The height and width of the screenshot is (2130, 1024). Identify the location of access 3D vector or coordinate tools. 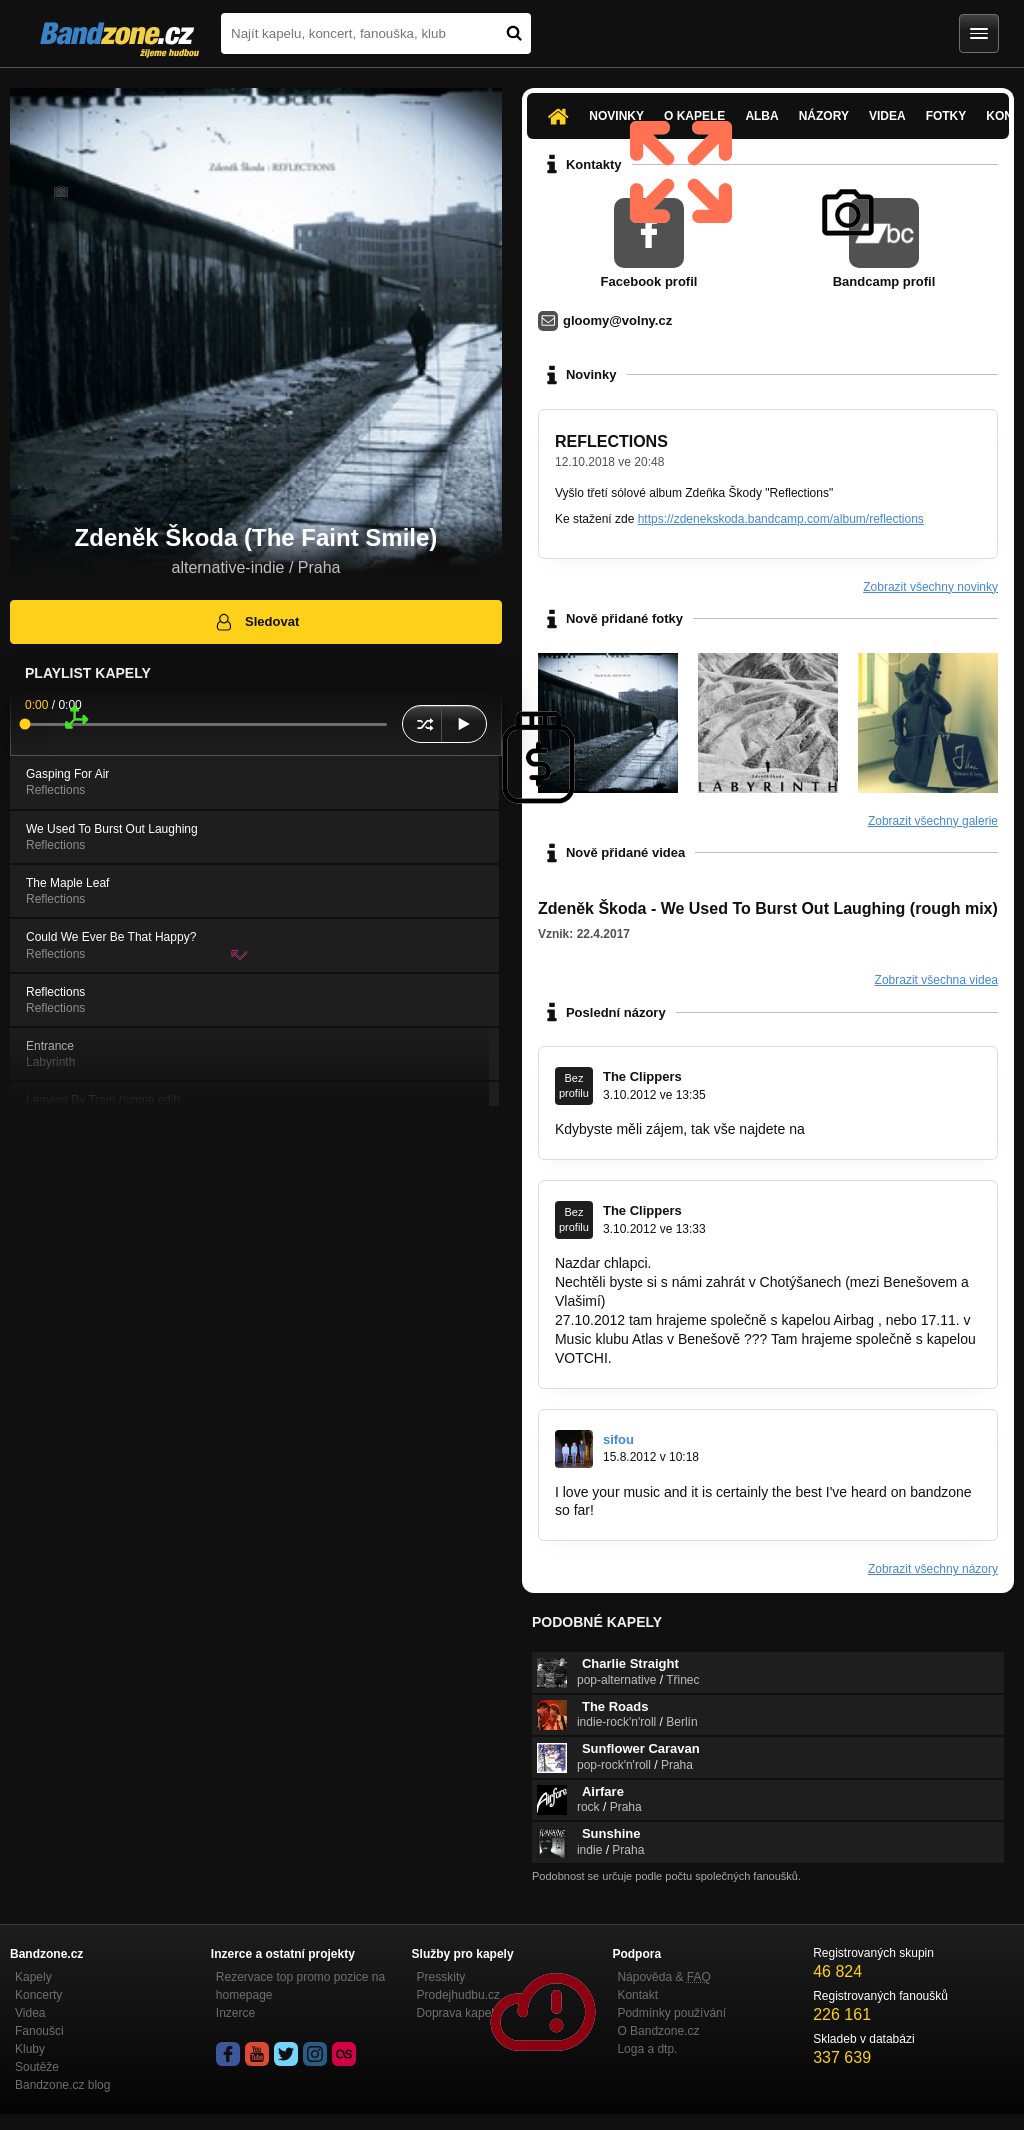
(75, 718).